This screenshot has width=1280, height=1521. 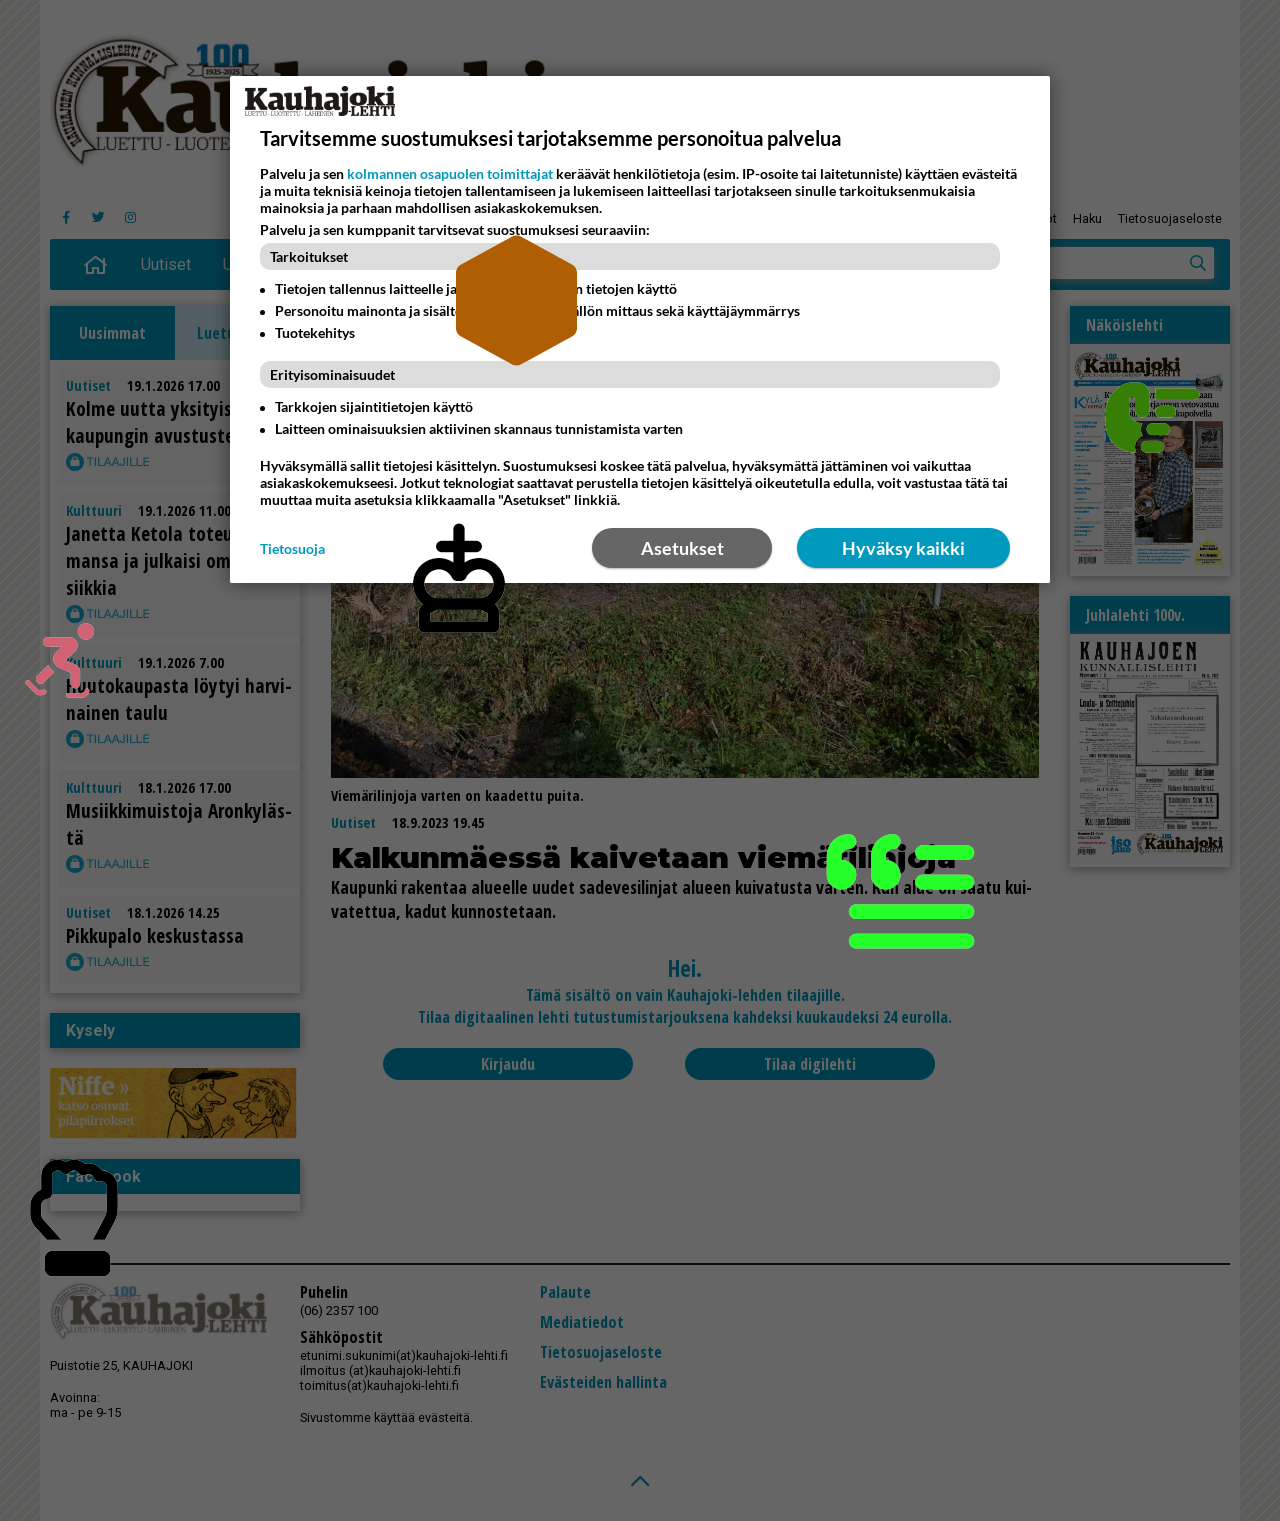 What do you see at coordinates (74, 1218) in the screenshot?
I see `indicate a fist bump or greeting gesture` at bounding box center [74, 1218].